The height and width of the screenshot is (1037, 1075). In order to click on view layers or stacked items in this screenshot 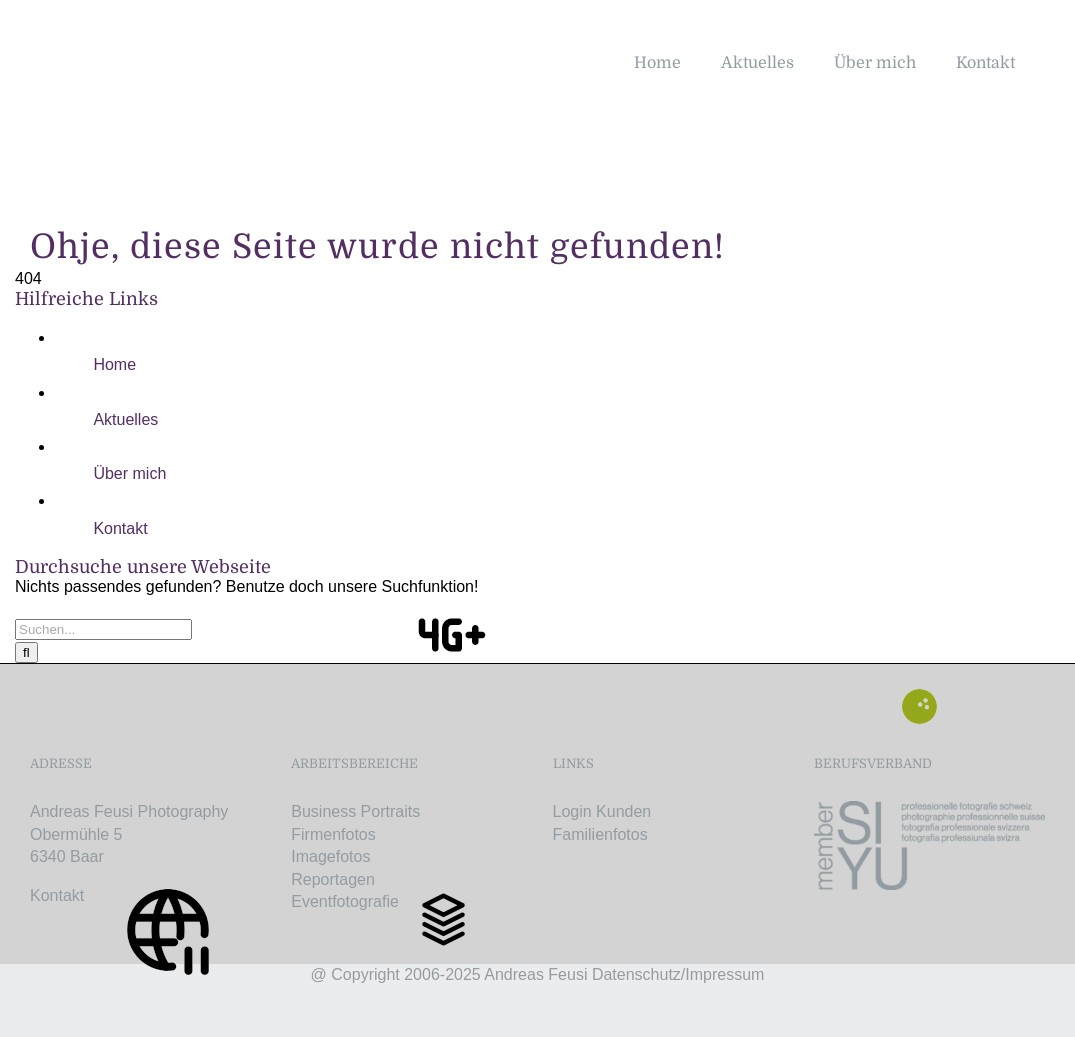, I will do `click(443, 919)`.